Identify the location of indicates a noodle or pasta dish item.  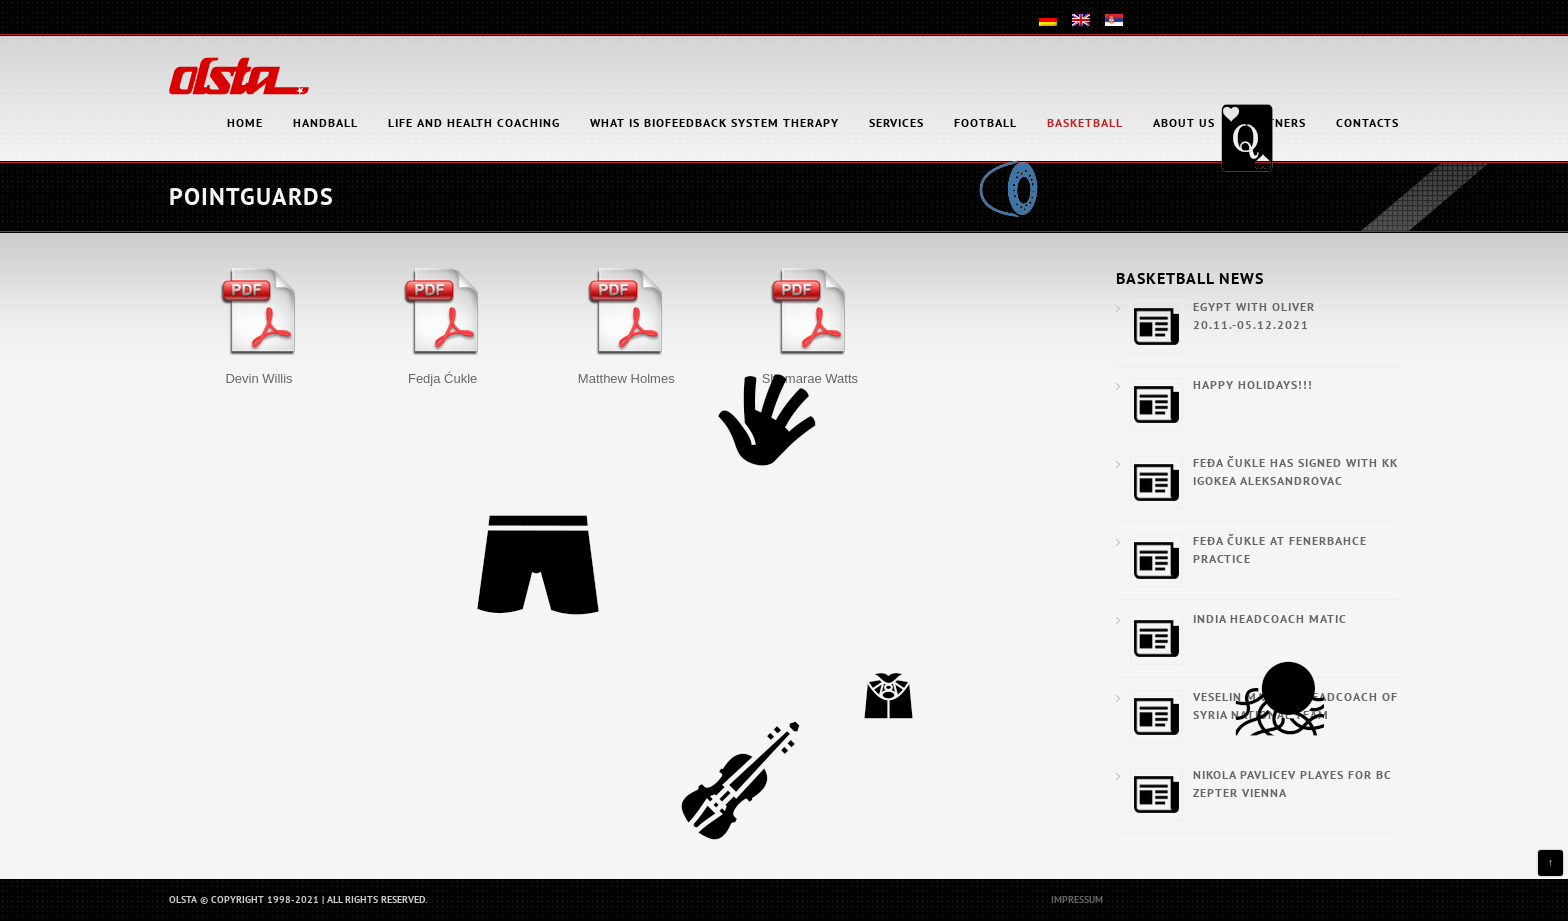
(1279, 691).